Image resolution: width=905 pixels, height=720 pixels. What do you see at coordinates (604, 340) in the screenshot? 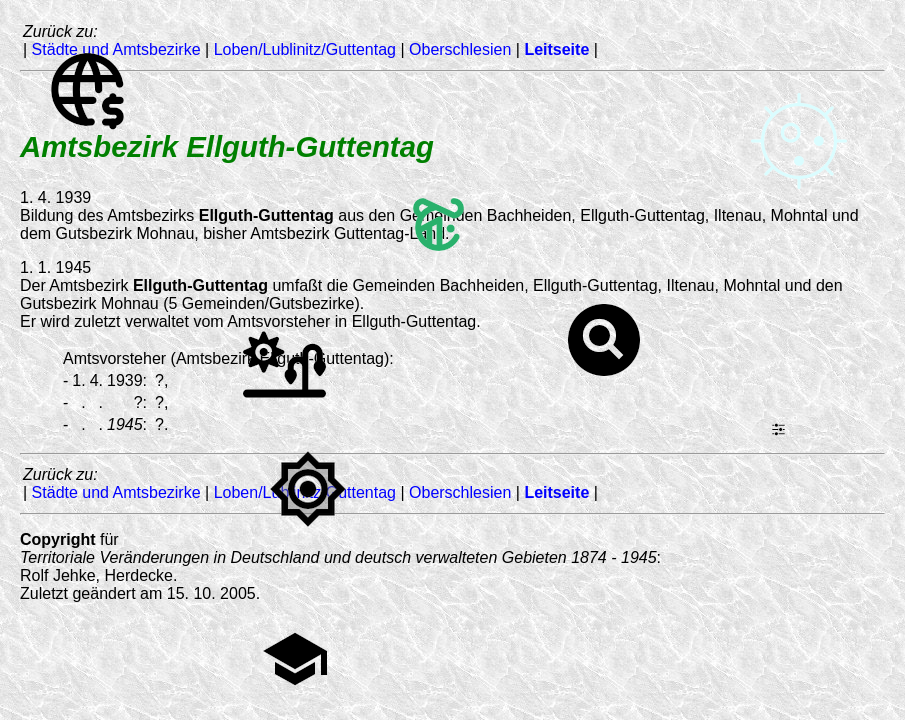
I see `tap to search` at bounding box center [604, 340].